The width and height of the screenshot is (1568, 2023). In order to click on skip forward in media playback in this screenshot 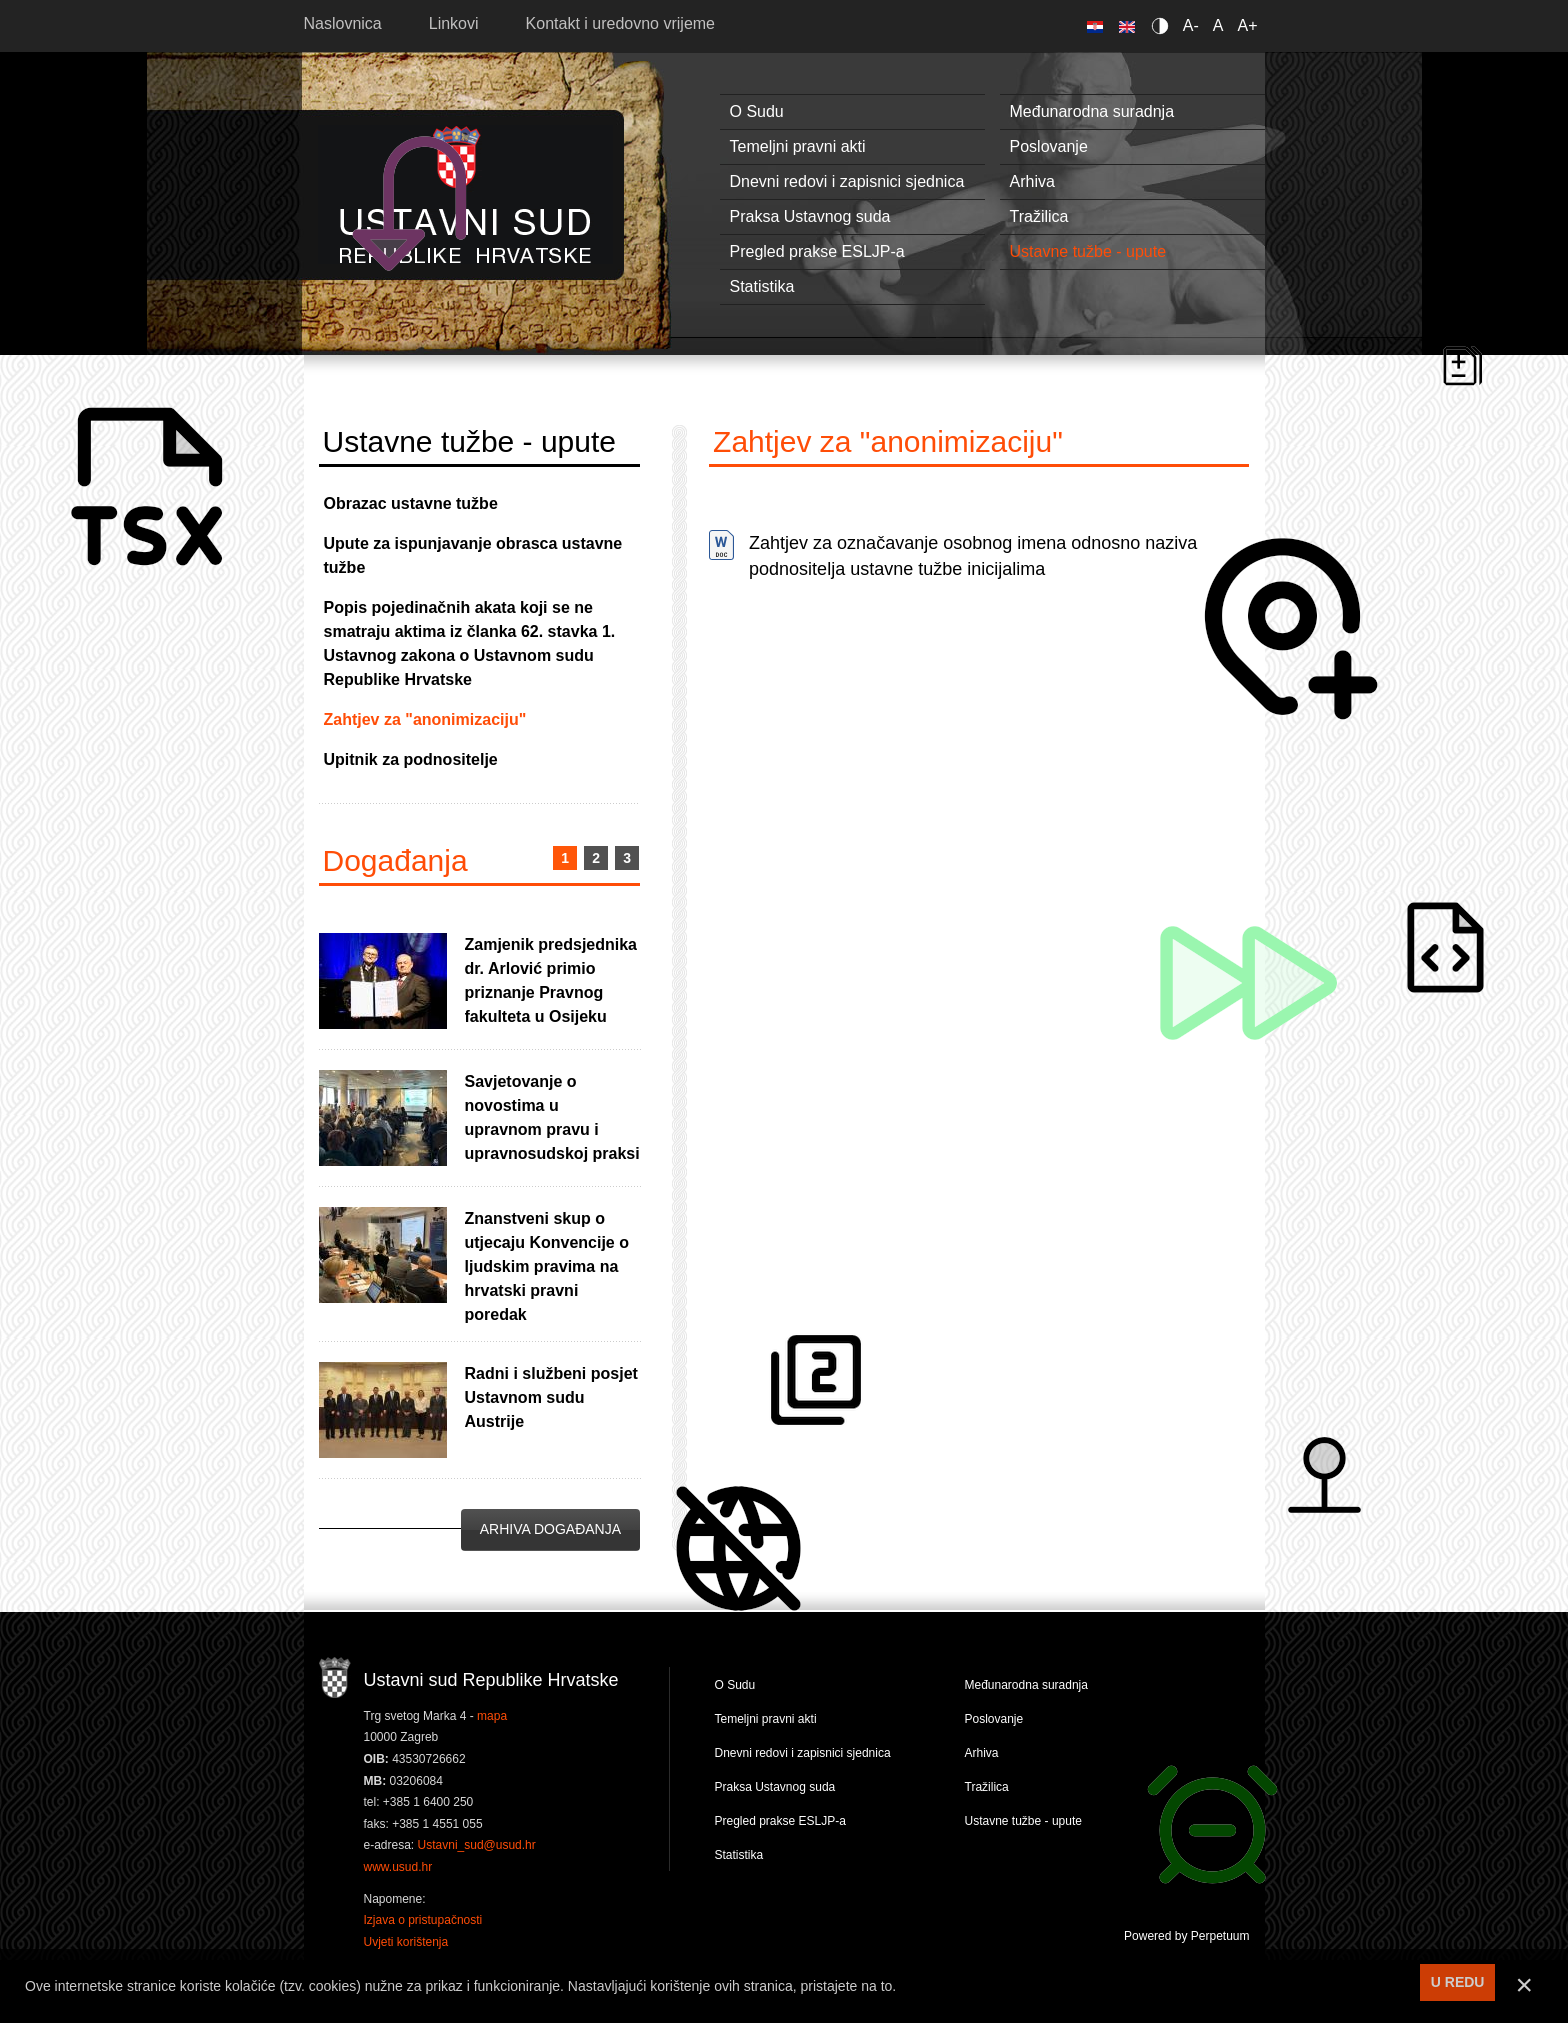, I will do `click(1236, 983)`.